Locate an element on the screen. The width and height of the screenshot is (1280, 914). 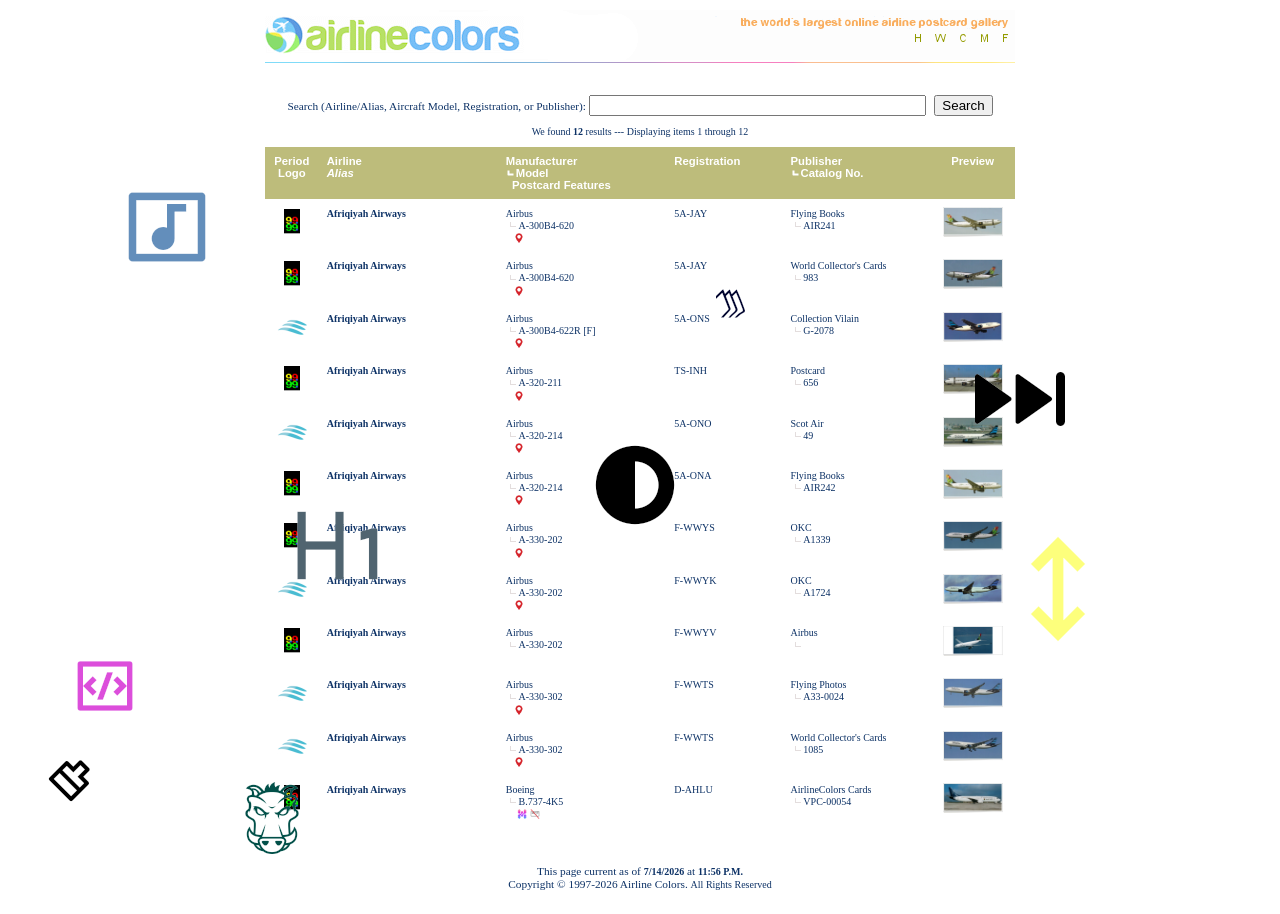
skip to the end of the track is located at coordinates (1020, 399).